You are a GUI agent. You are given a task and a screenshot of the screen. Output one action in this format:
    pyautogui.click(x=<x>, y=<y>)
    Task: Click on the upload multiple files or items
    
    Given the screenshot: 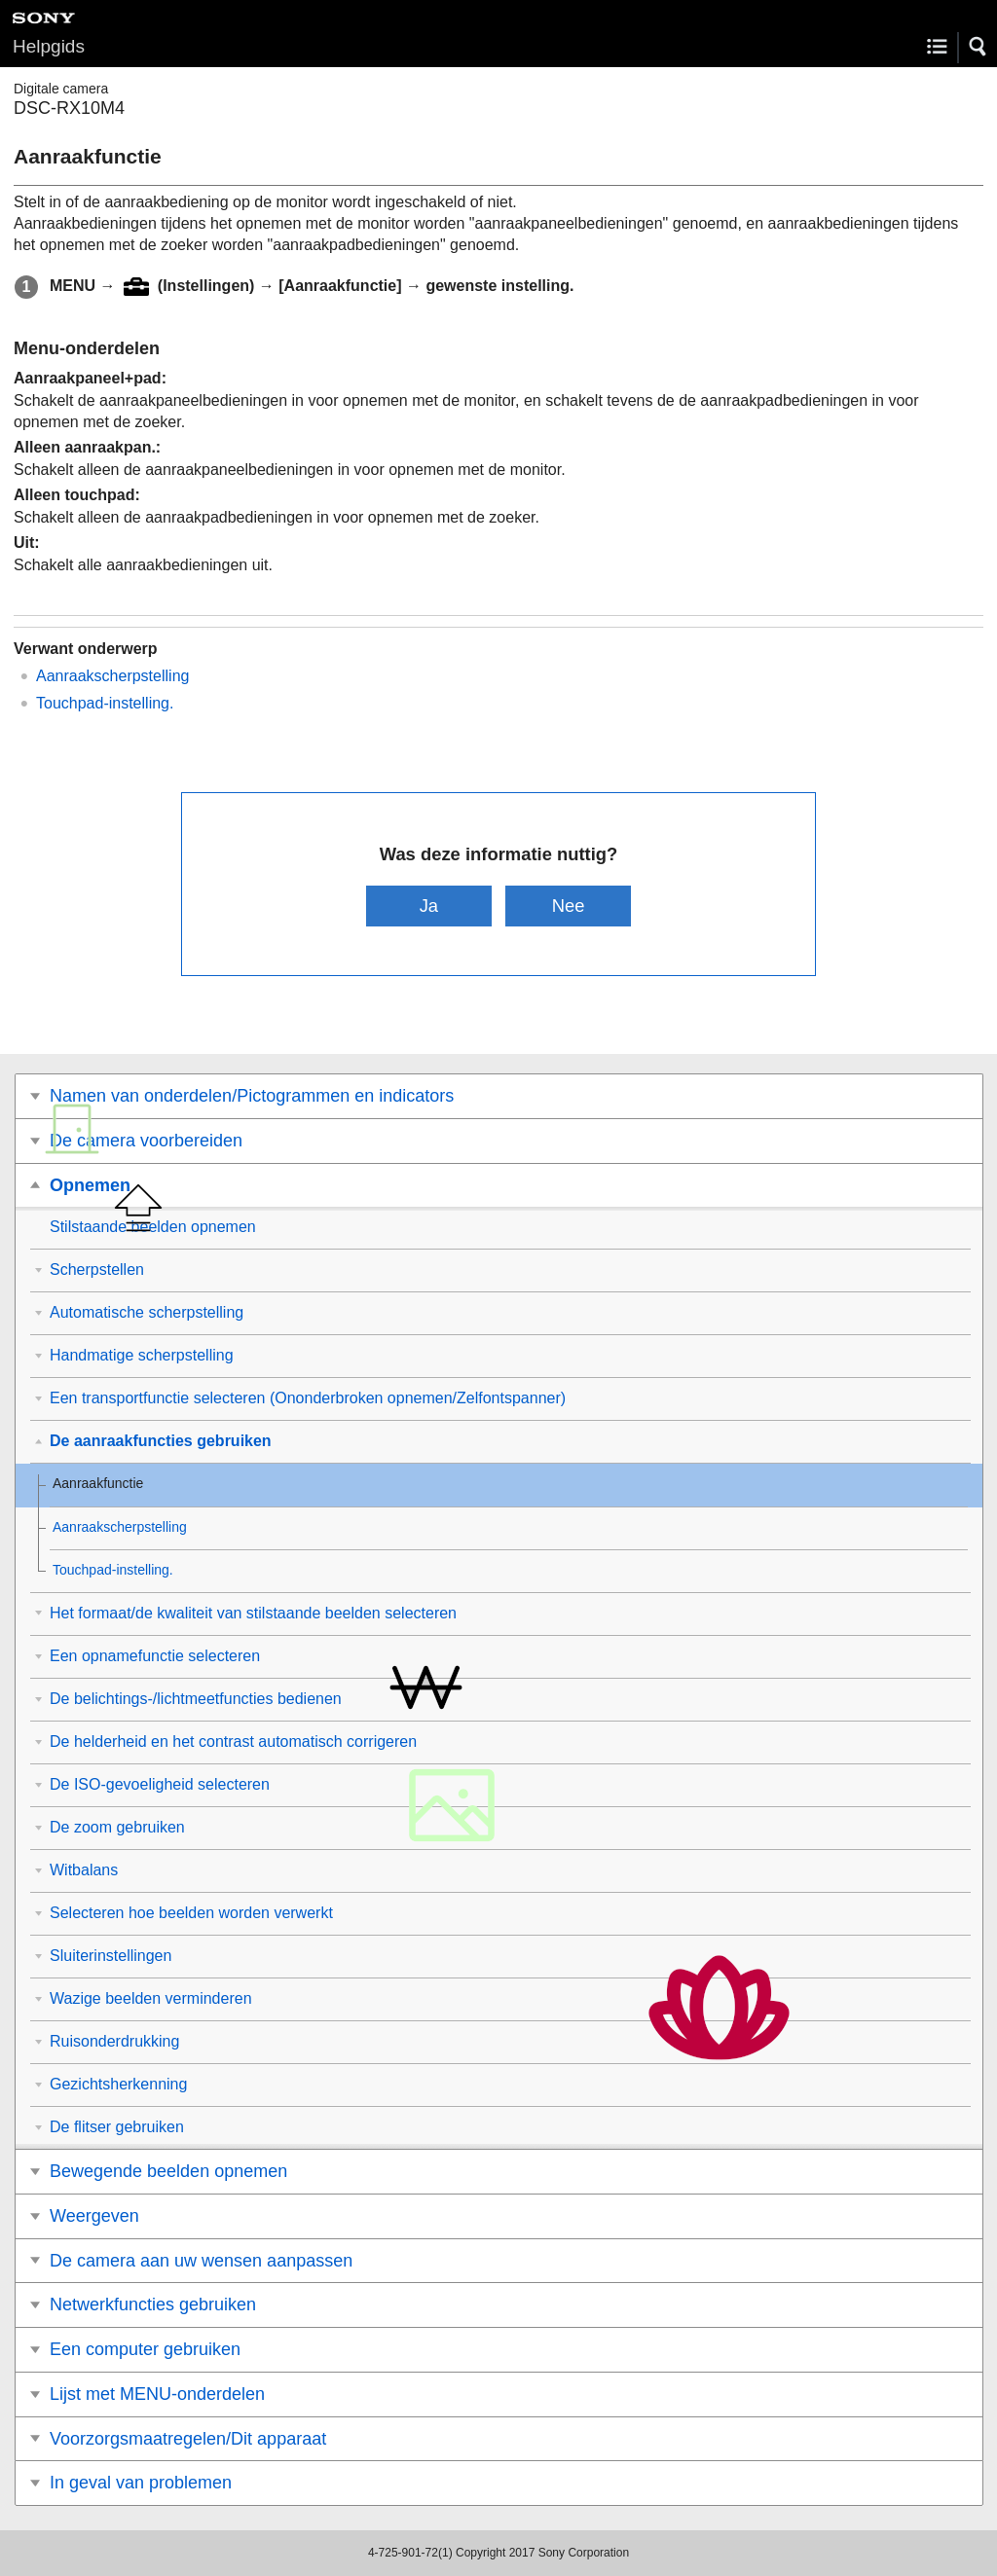 What is the action you would take?
    pyautogui.click(x=138, y=1210)
    